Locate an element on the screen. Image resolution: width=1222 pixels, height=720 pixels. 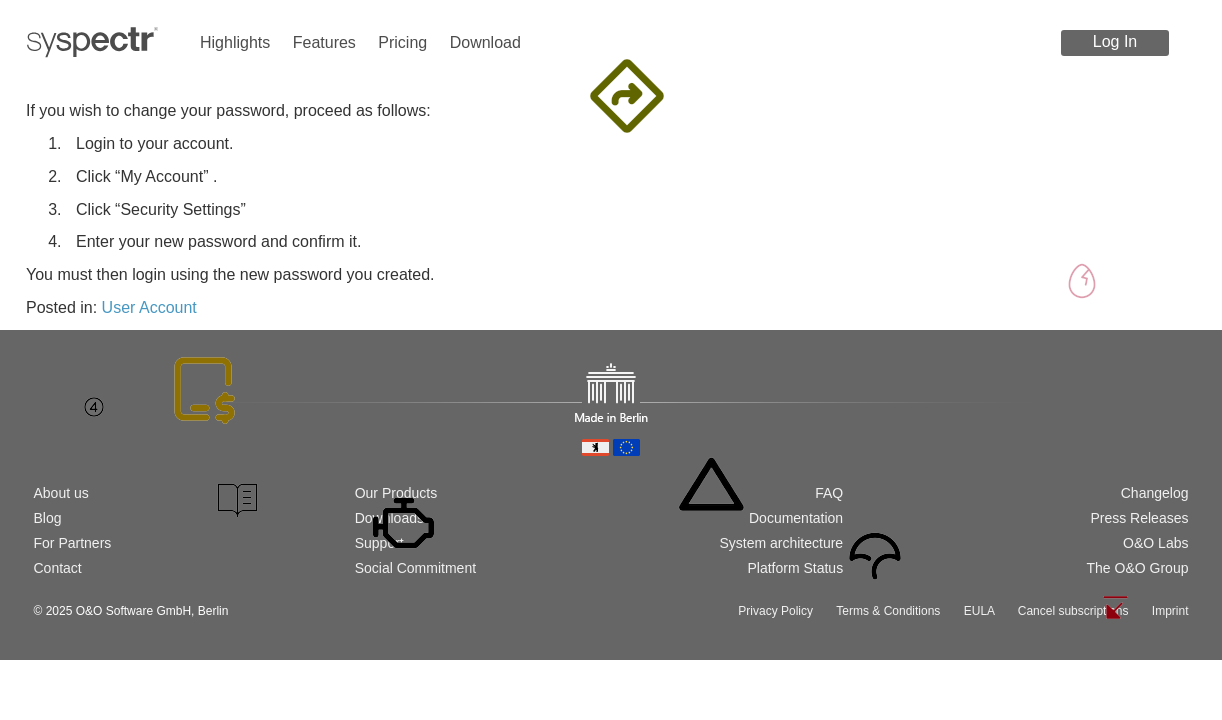
view change history or version log is located at coordinates (711, 482).